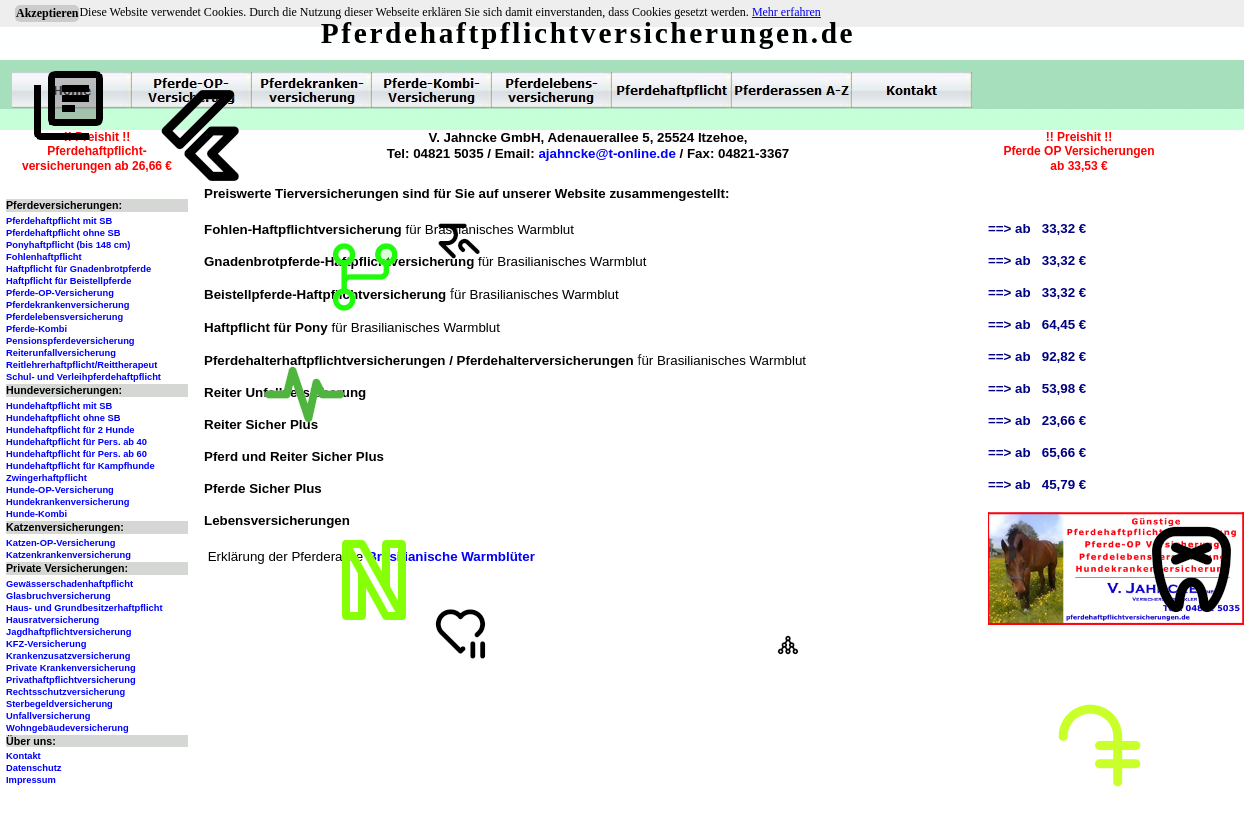 This screenshot has height=819, width=1244. What do you see at coordinates (460, 631) in the screenshot?
I see `pause health monitoring or tracking` at bounding box center [460, 631].